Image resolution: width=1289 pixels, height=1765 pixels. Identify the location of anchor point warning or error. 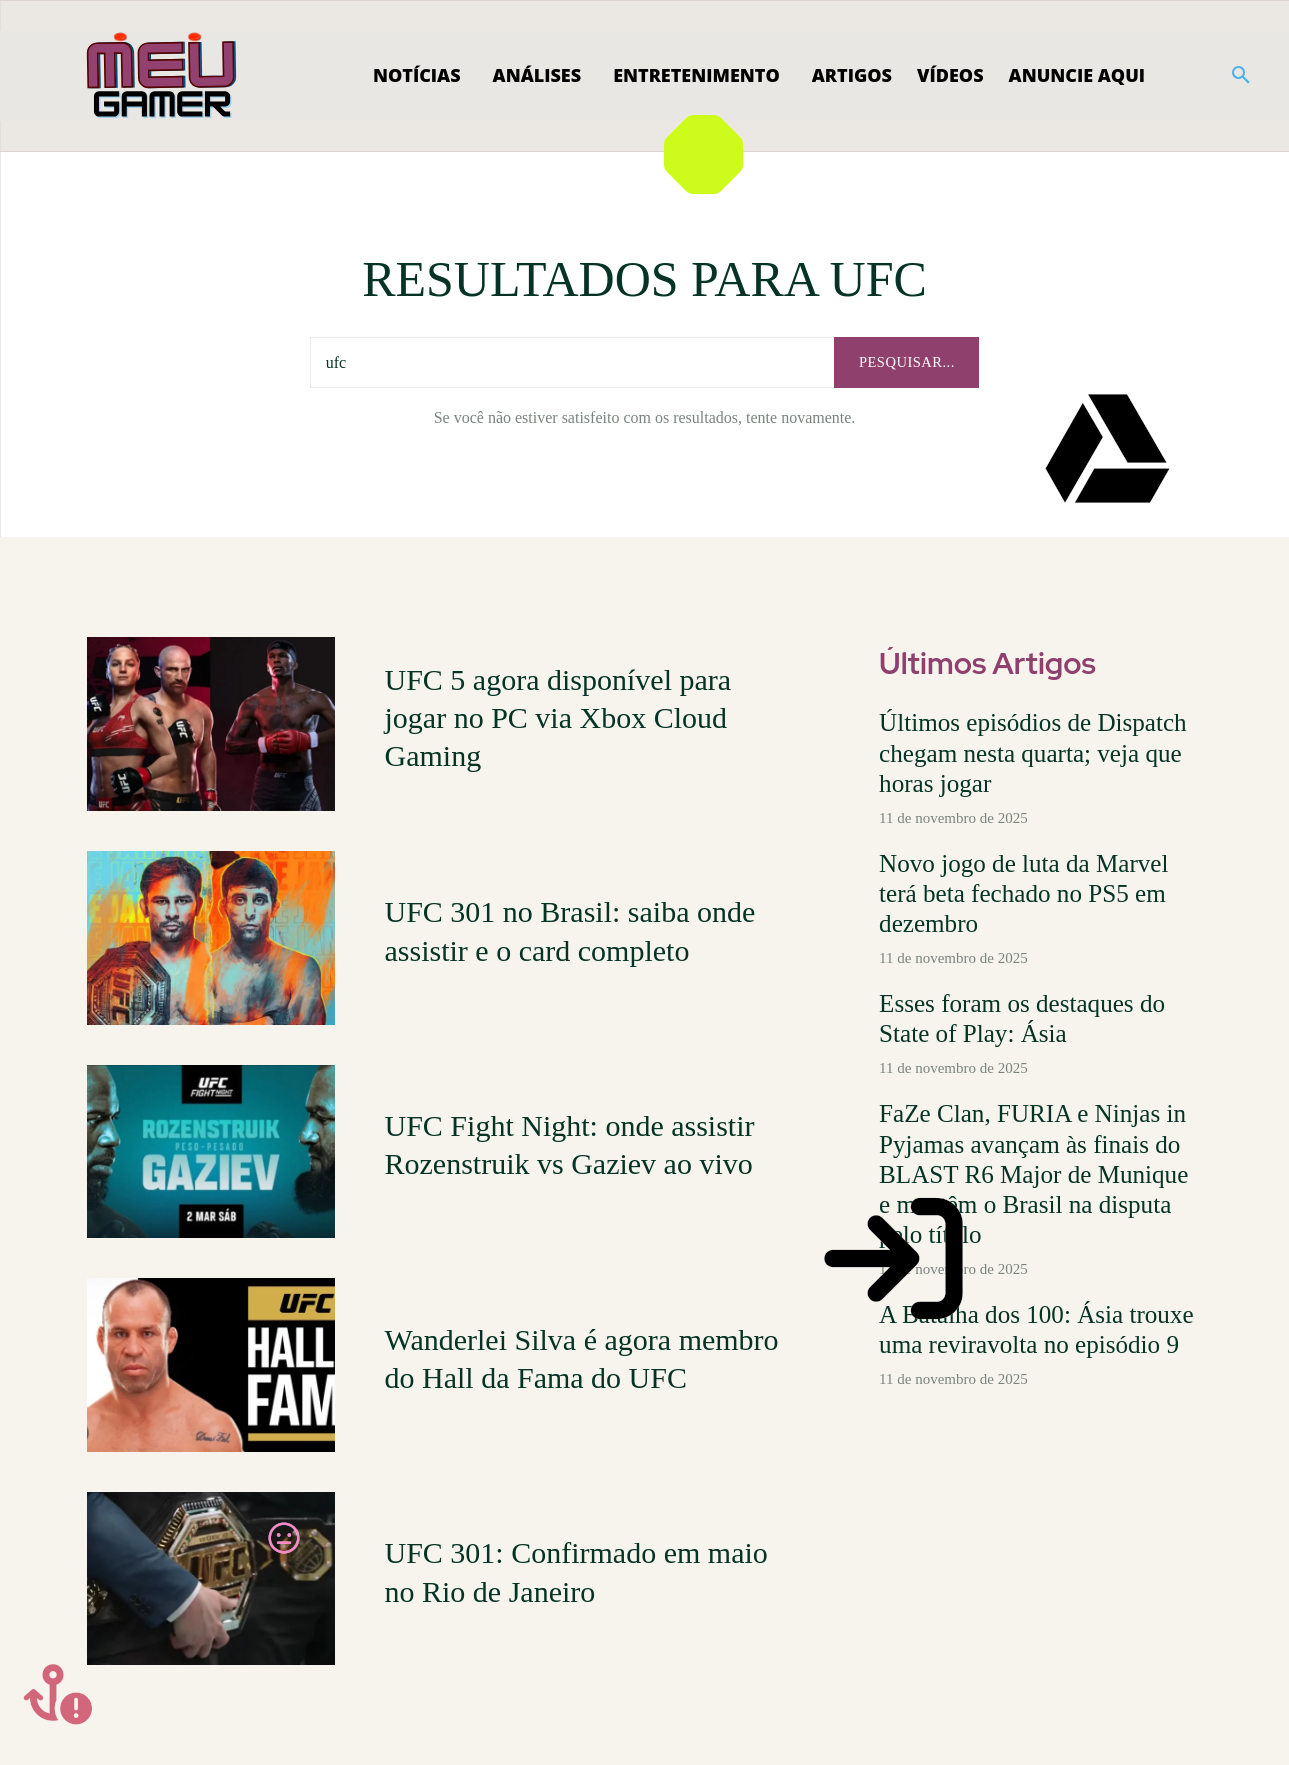
(56, 1692).